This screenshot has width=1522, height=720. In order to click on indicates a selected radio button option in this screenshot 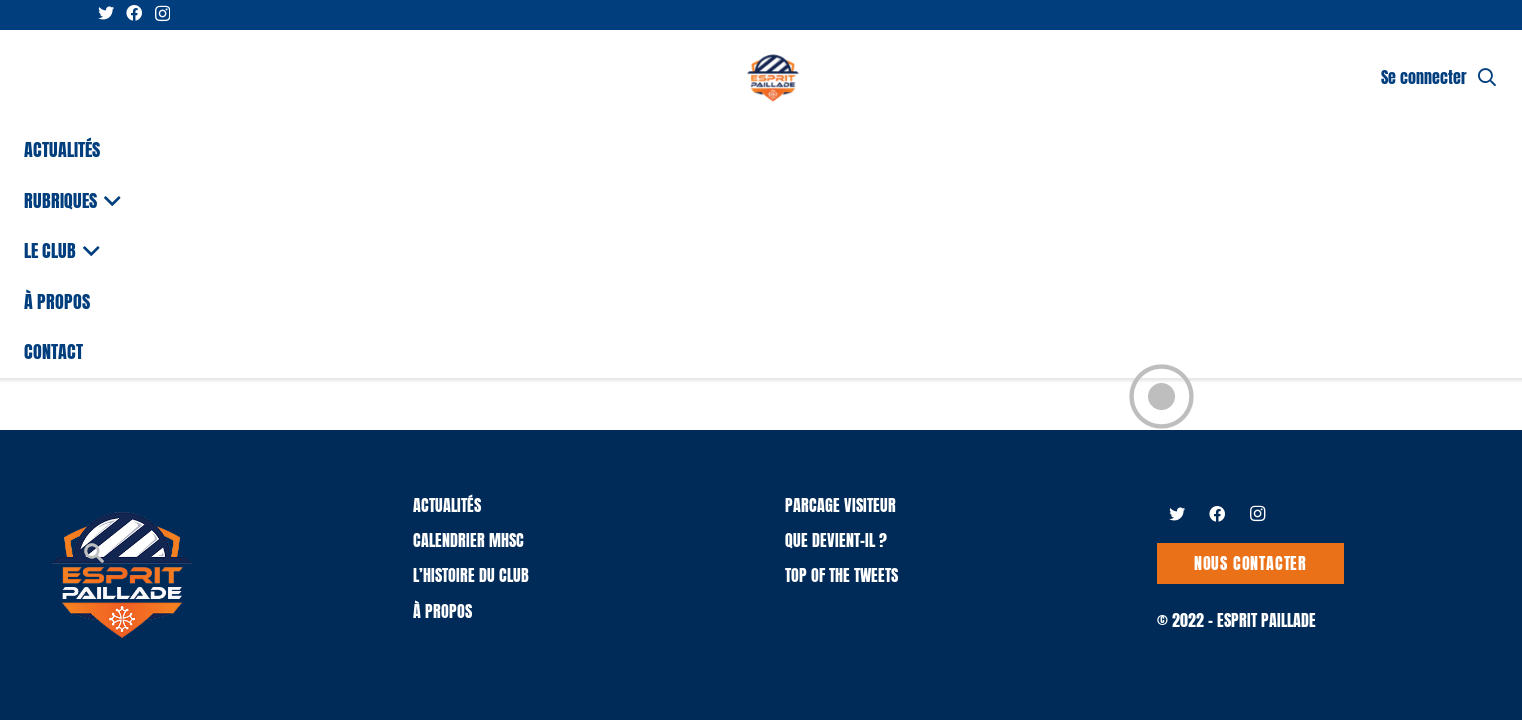, I will do `click(1161, 396)`.